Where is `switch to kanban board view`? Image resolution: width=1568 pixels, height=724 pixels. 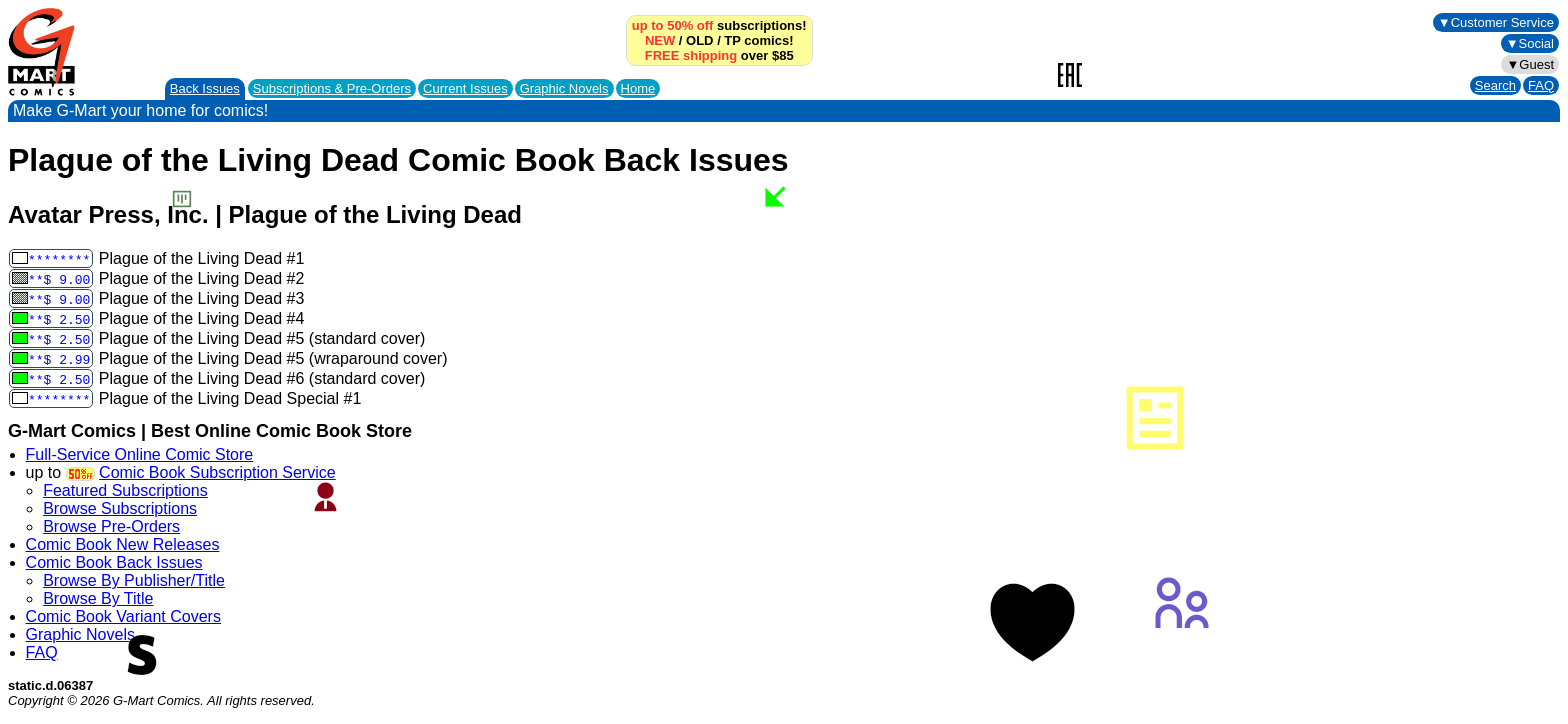 switch to kanban board view is located at coordinates (182, 199).